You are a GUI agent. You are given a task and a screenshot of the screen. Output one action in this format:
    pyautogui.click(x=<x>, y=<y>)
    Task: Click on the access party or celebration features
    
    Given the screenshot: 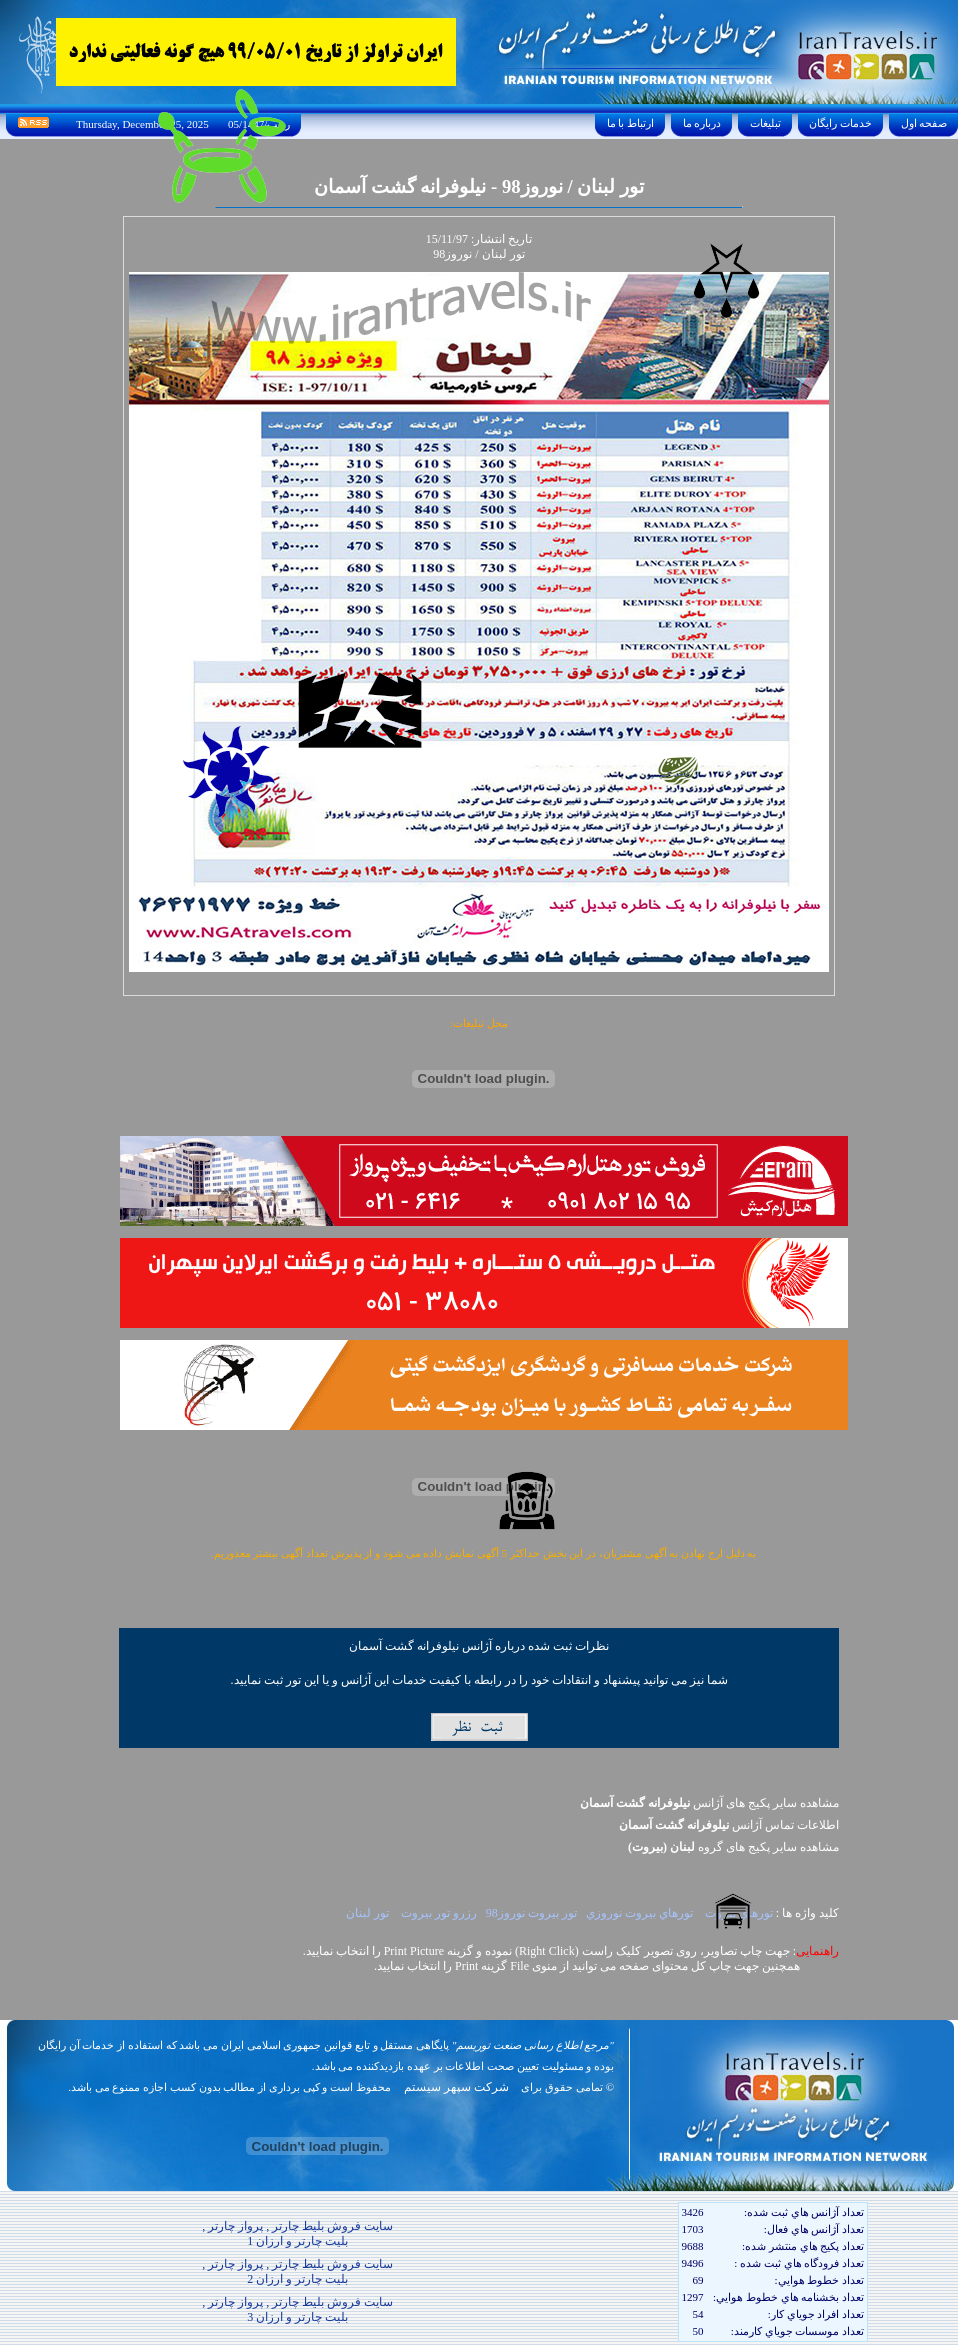 What is the action you would take?
    pyautogui.click(x=222, y=146)
    